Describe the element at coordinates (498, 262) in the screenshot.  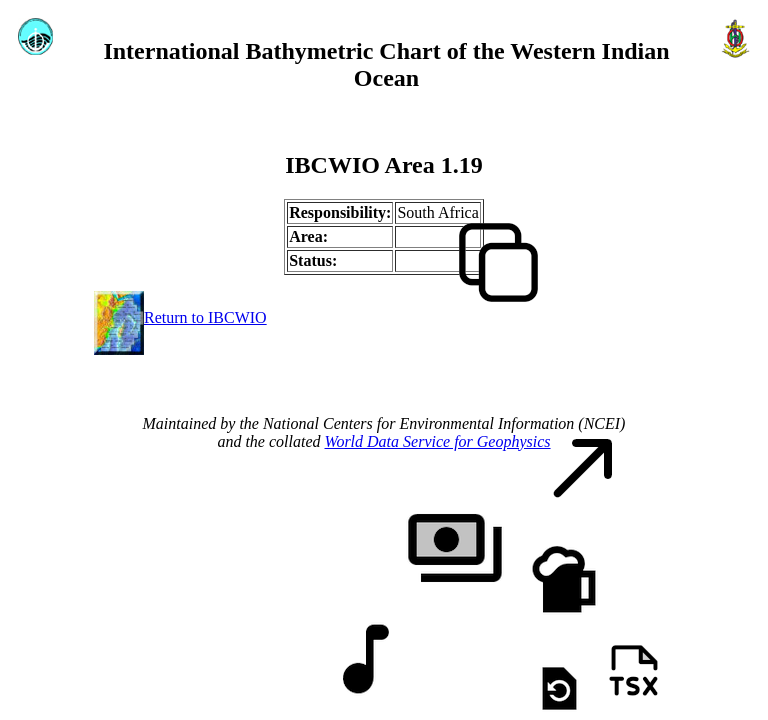
I see `copy to clipboard` at that location.